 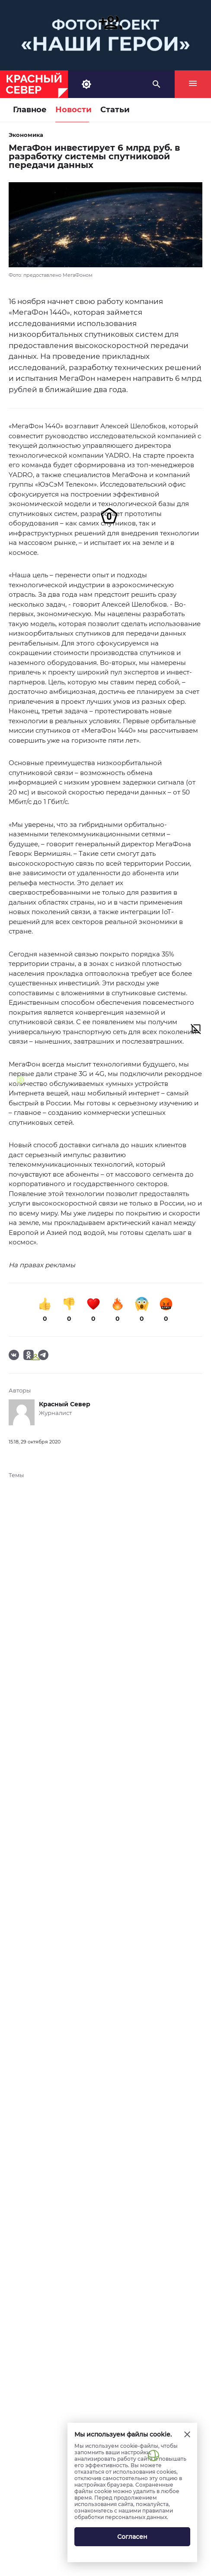 What do you see at coordinates (196, 1029) in the screenshot?
I see `image failed to load` at bounding box center [196, 1029].